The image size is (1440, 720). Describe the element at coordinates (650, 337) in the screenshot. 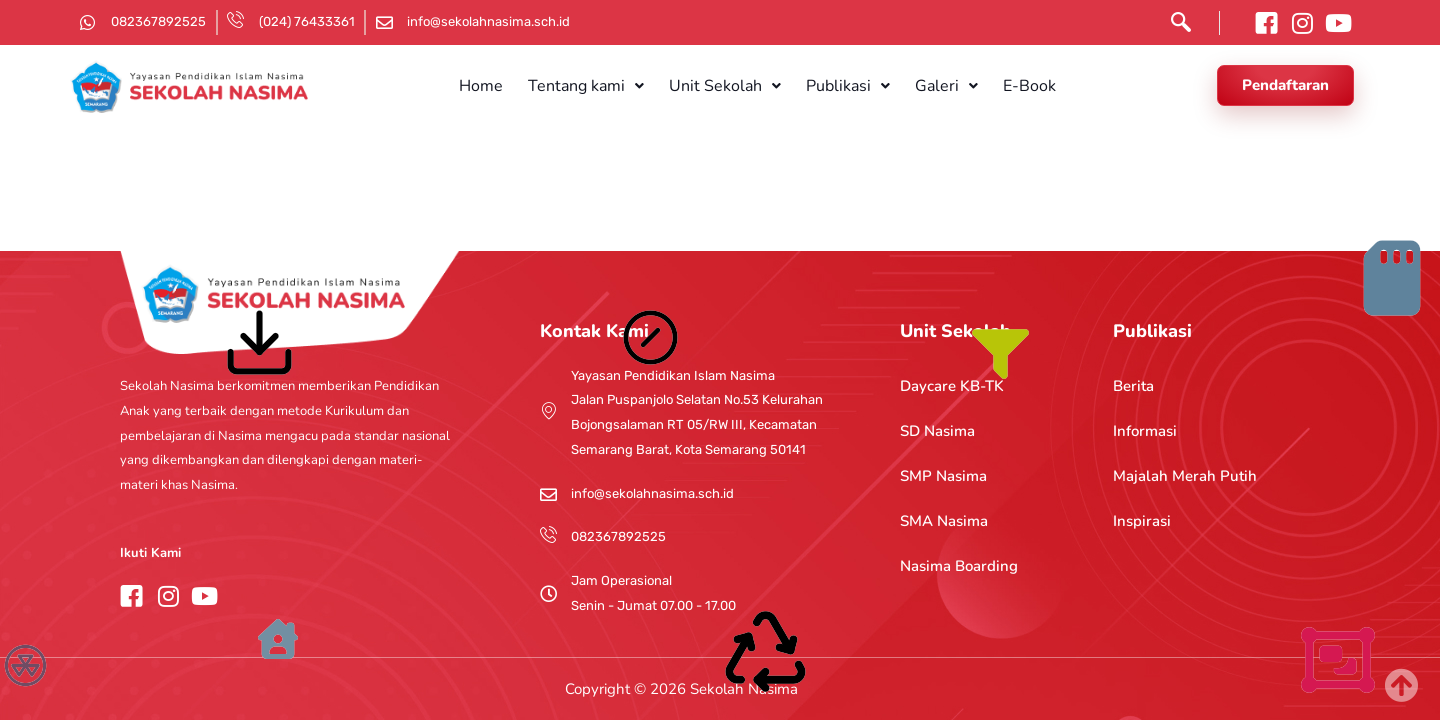

I see `indicates a blocked or prohibited action` at that location.